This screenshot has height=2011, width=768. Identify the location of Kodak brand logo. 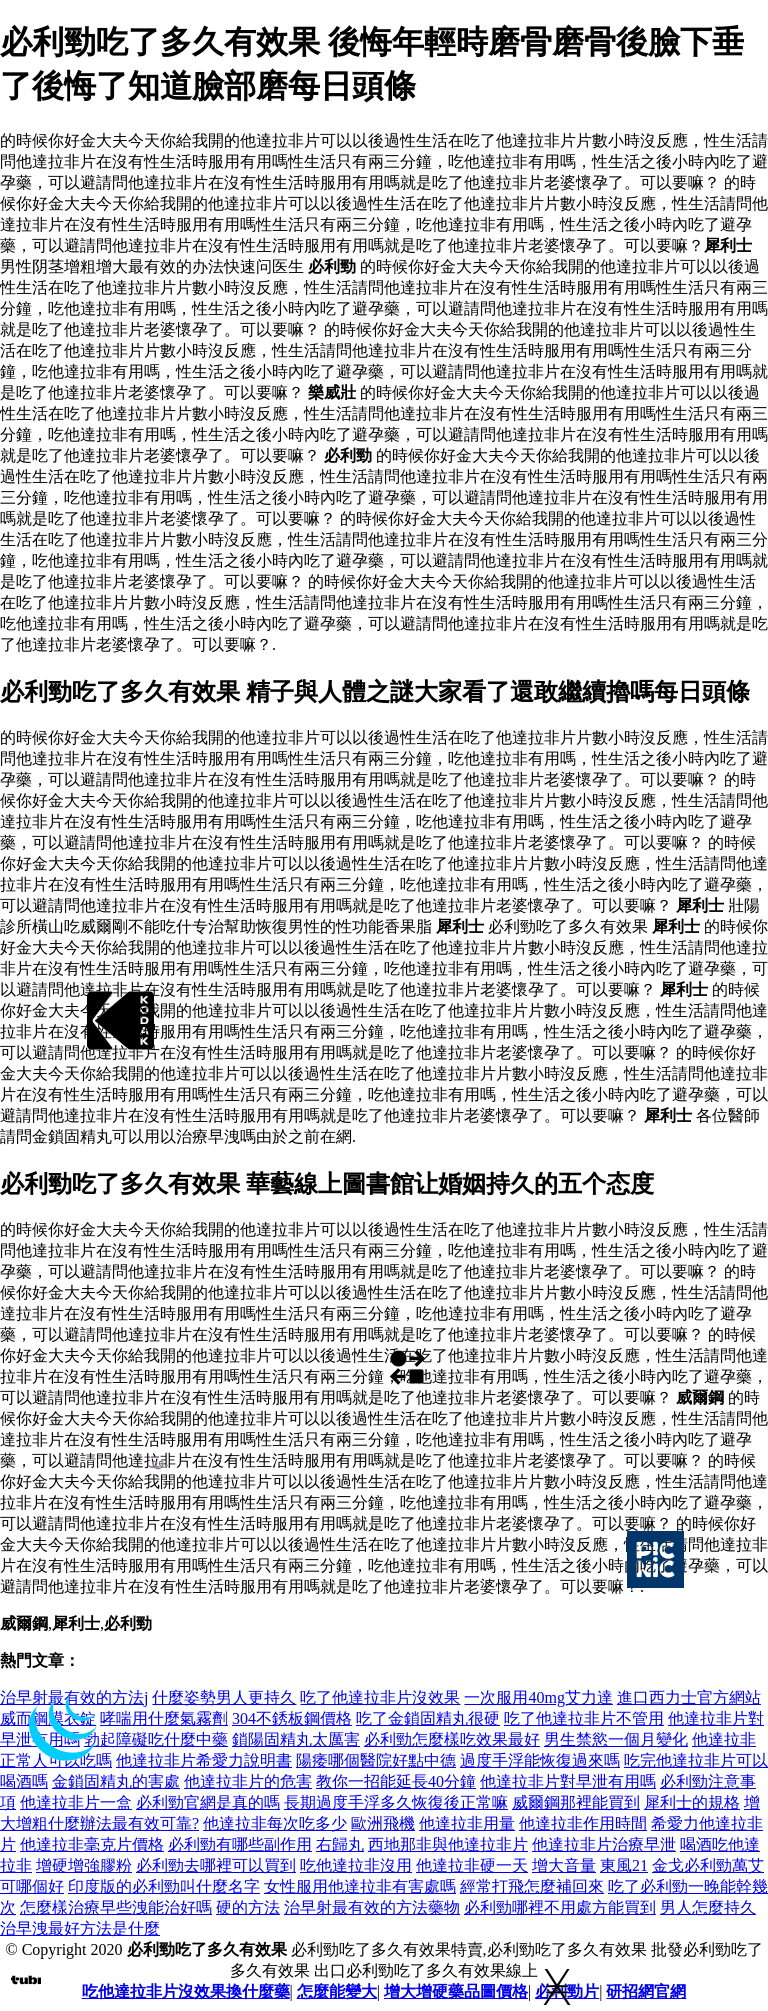
(120, 1020).